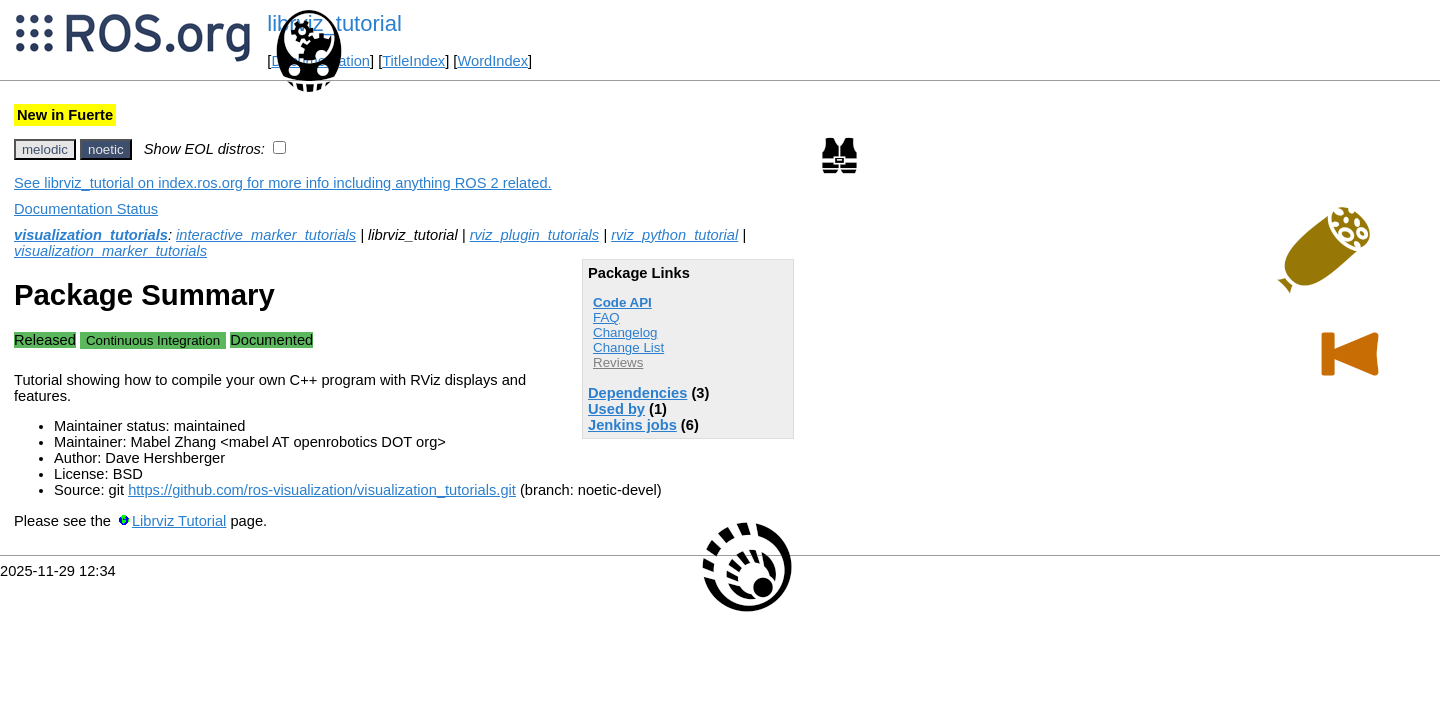 The width and height of the screenshot is (1440, 720). Describe the element at coordinates (747, 567) in the screenshot. I see `activate sonic or speed boost ability` at that location.